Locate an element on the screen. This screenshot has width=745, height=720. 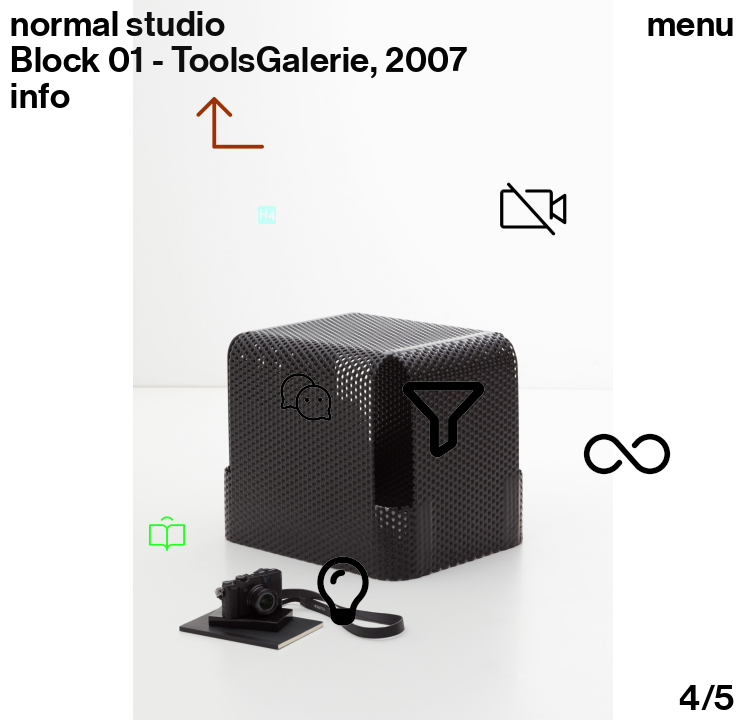
turn off camera or disable video is located at coordinates (531, 209).